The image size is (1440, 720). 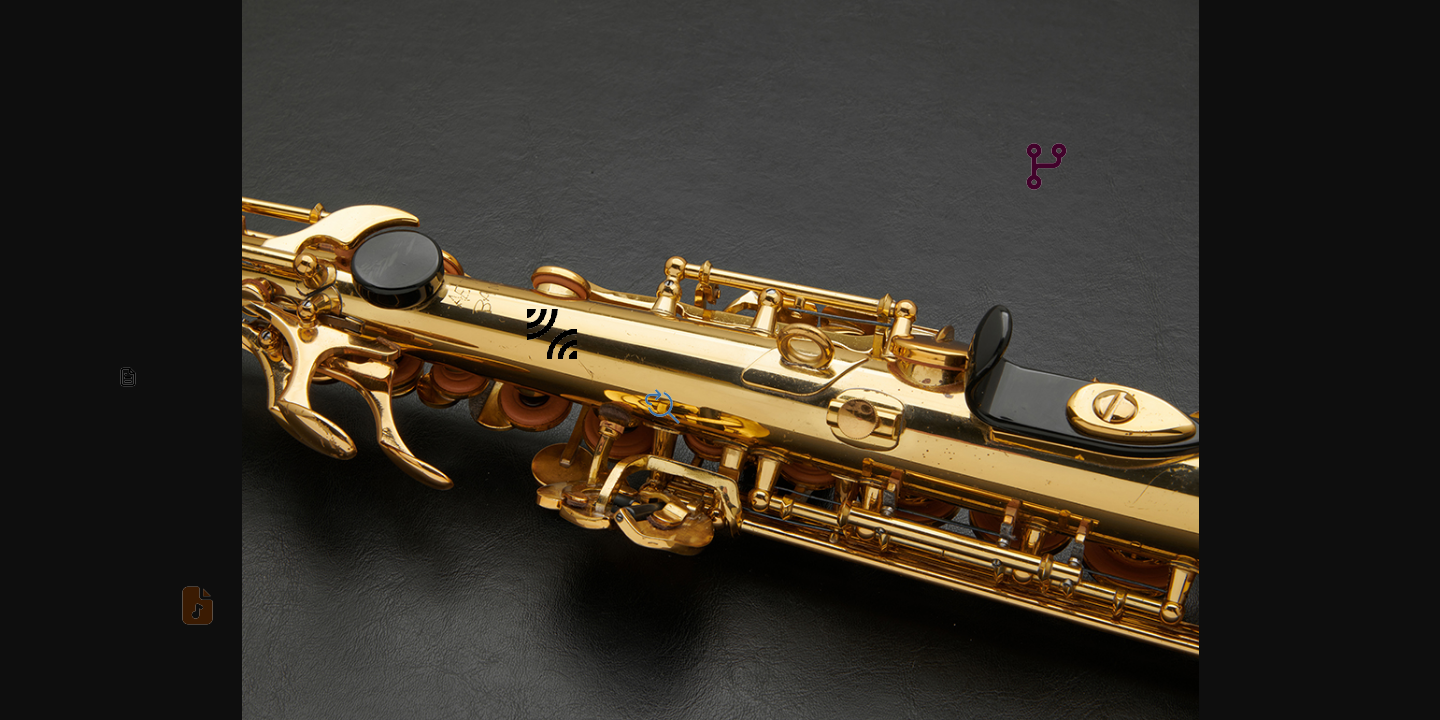 I want to click on view repository branches, so click(x=1046, y=166).